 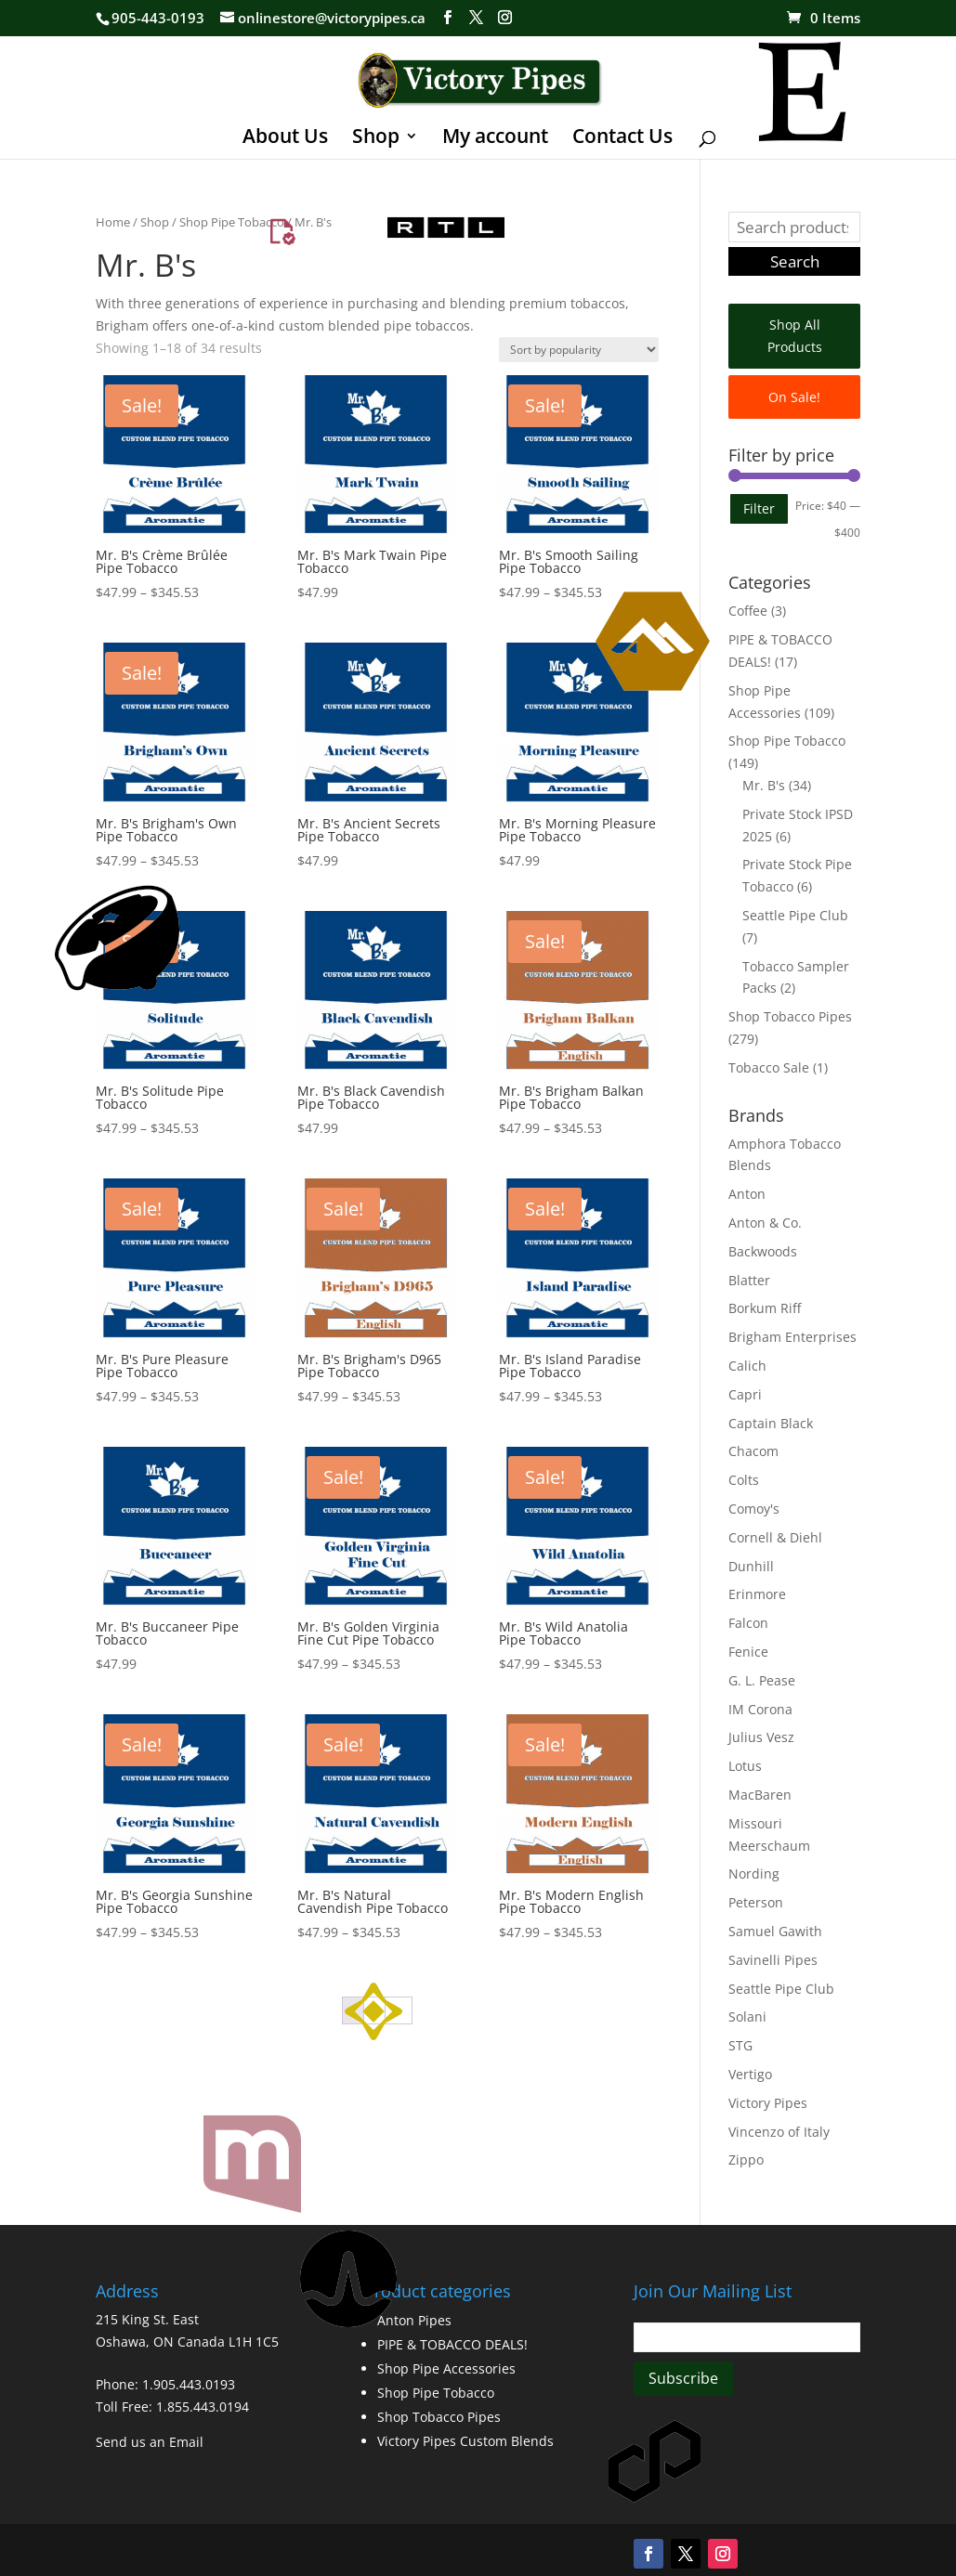 I want to click on view verified contract document, so click(x=282, y=231).